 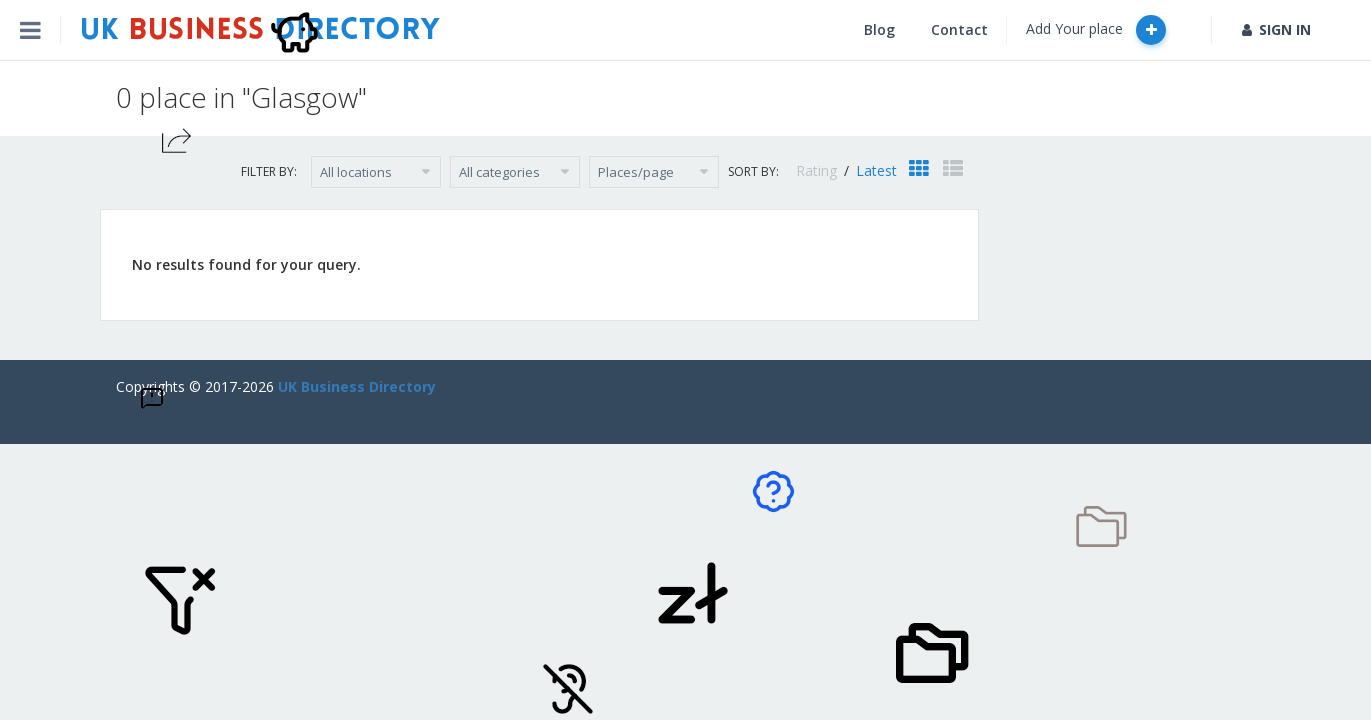 I want to click on browse all folders, so click(x=1100, y=526).